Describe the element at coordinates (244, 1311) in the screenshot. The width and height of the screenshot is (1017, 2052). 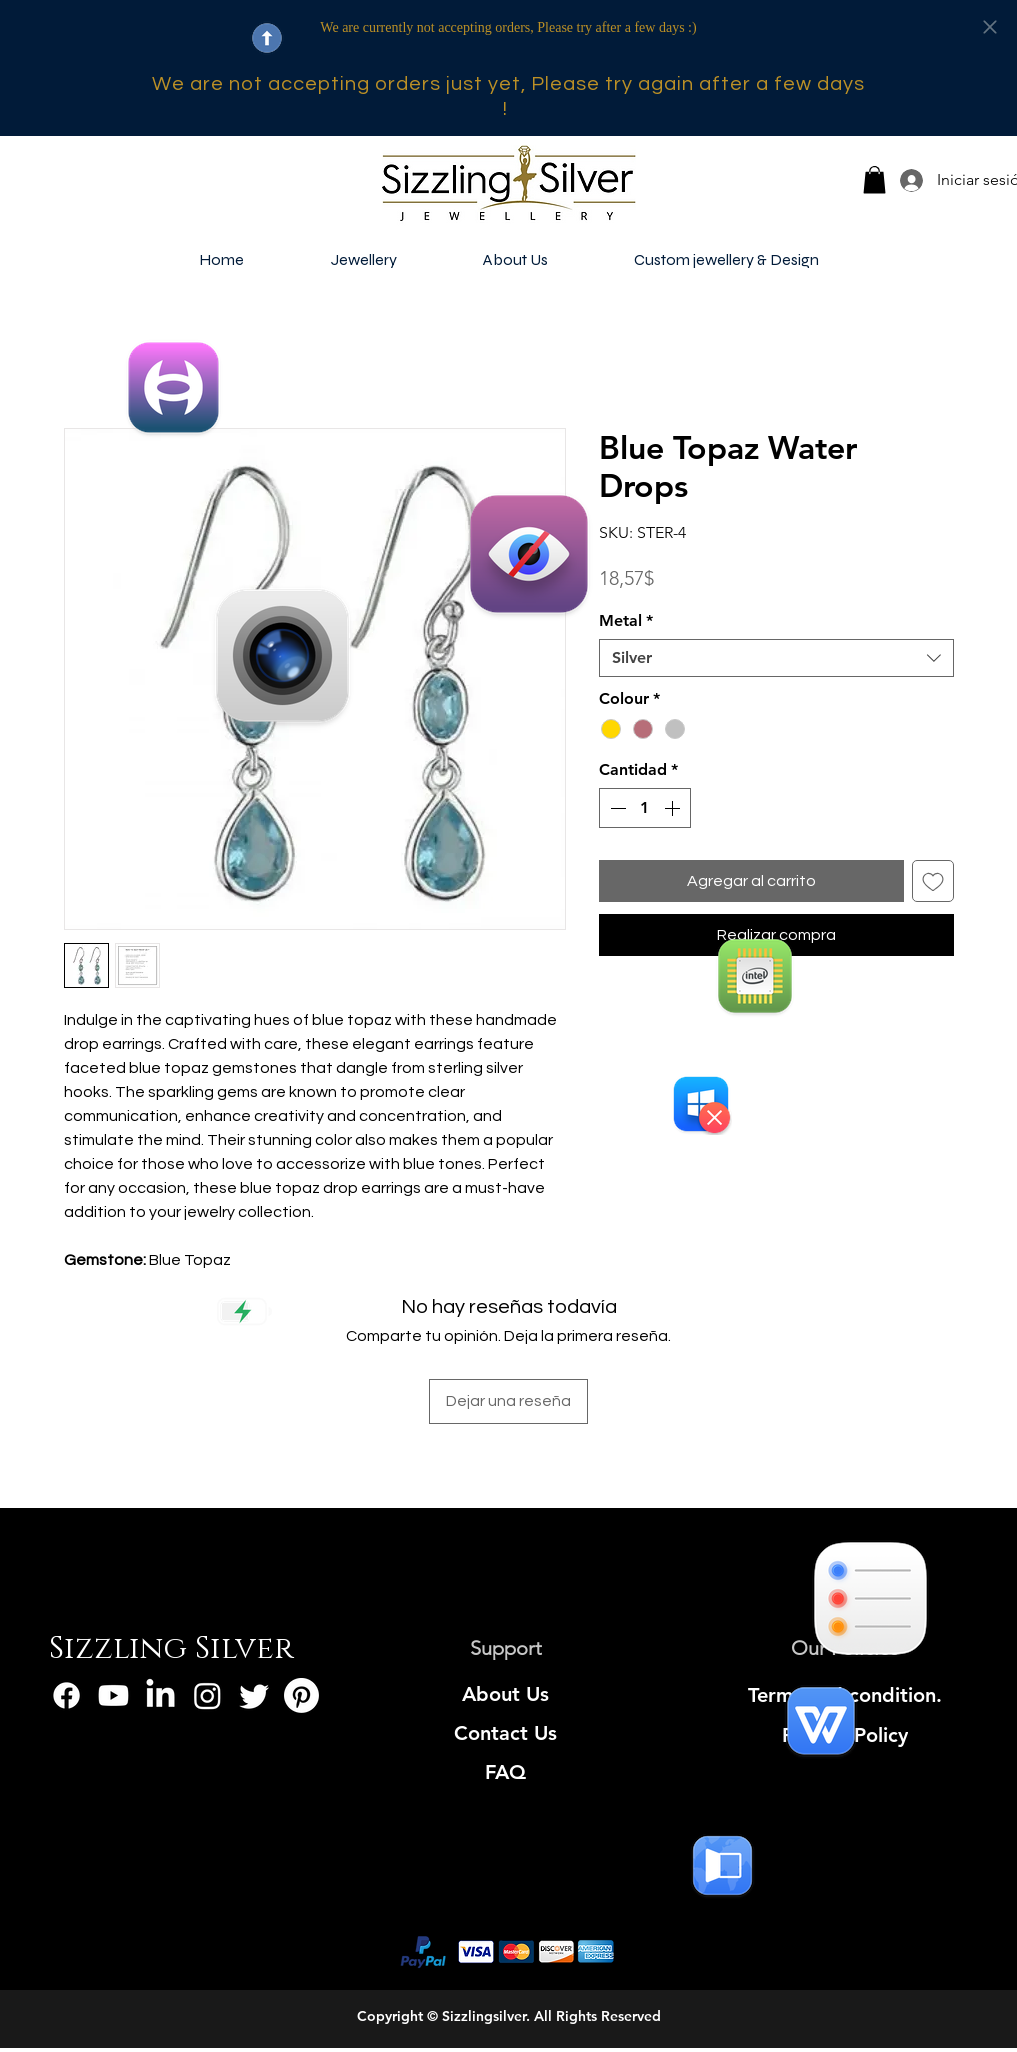
I see `battery at 60% and currently charging` at that location.